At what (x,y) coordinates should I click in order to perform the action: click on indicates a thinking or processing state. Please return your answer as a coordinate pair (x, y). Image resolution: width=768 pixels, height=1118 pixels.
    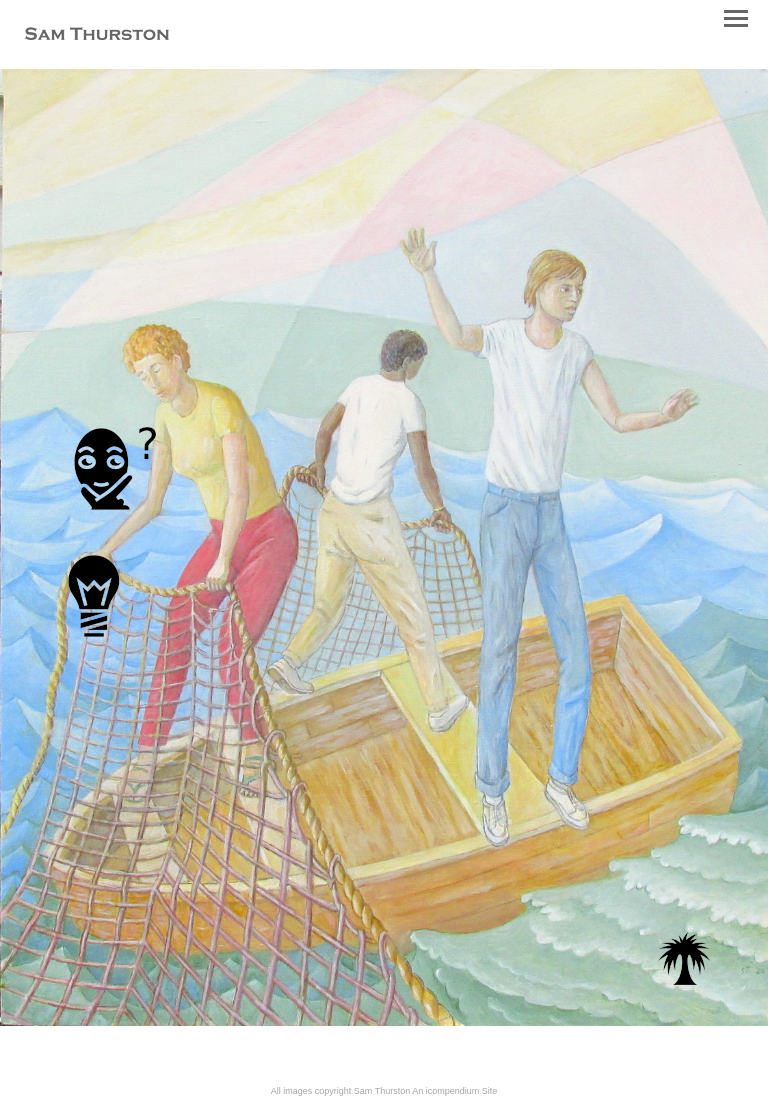
    Looking at the image, I should click on (115, 466).